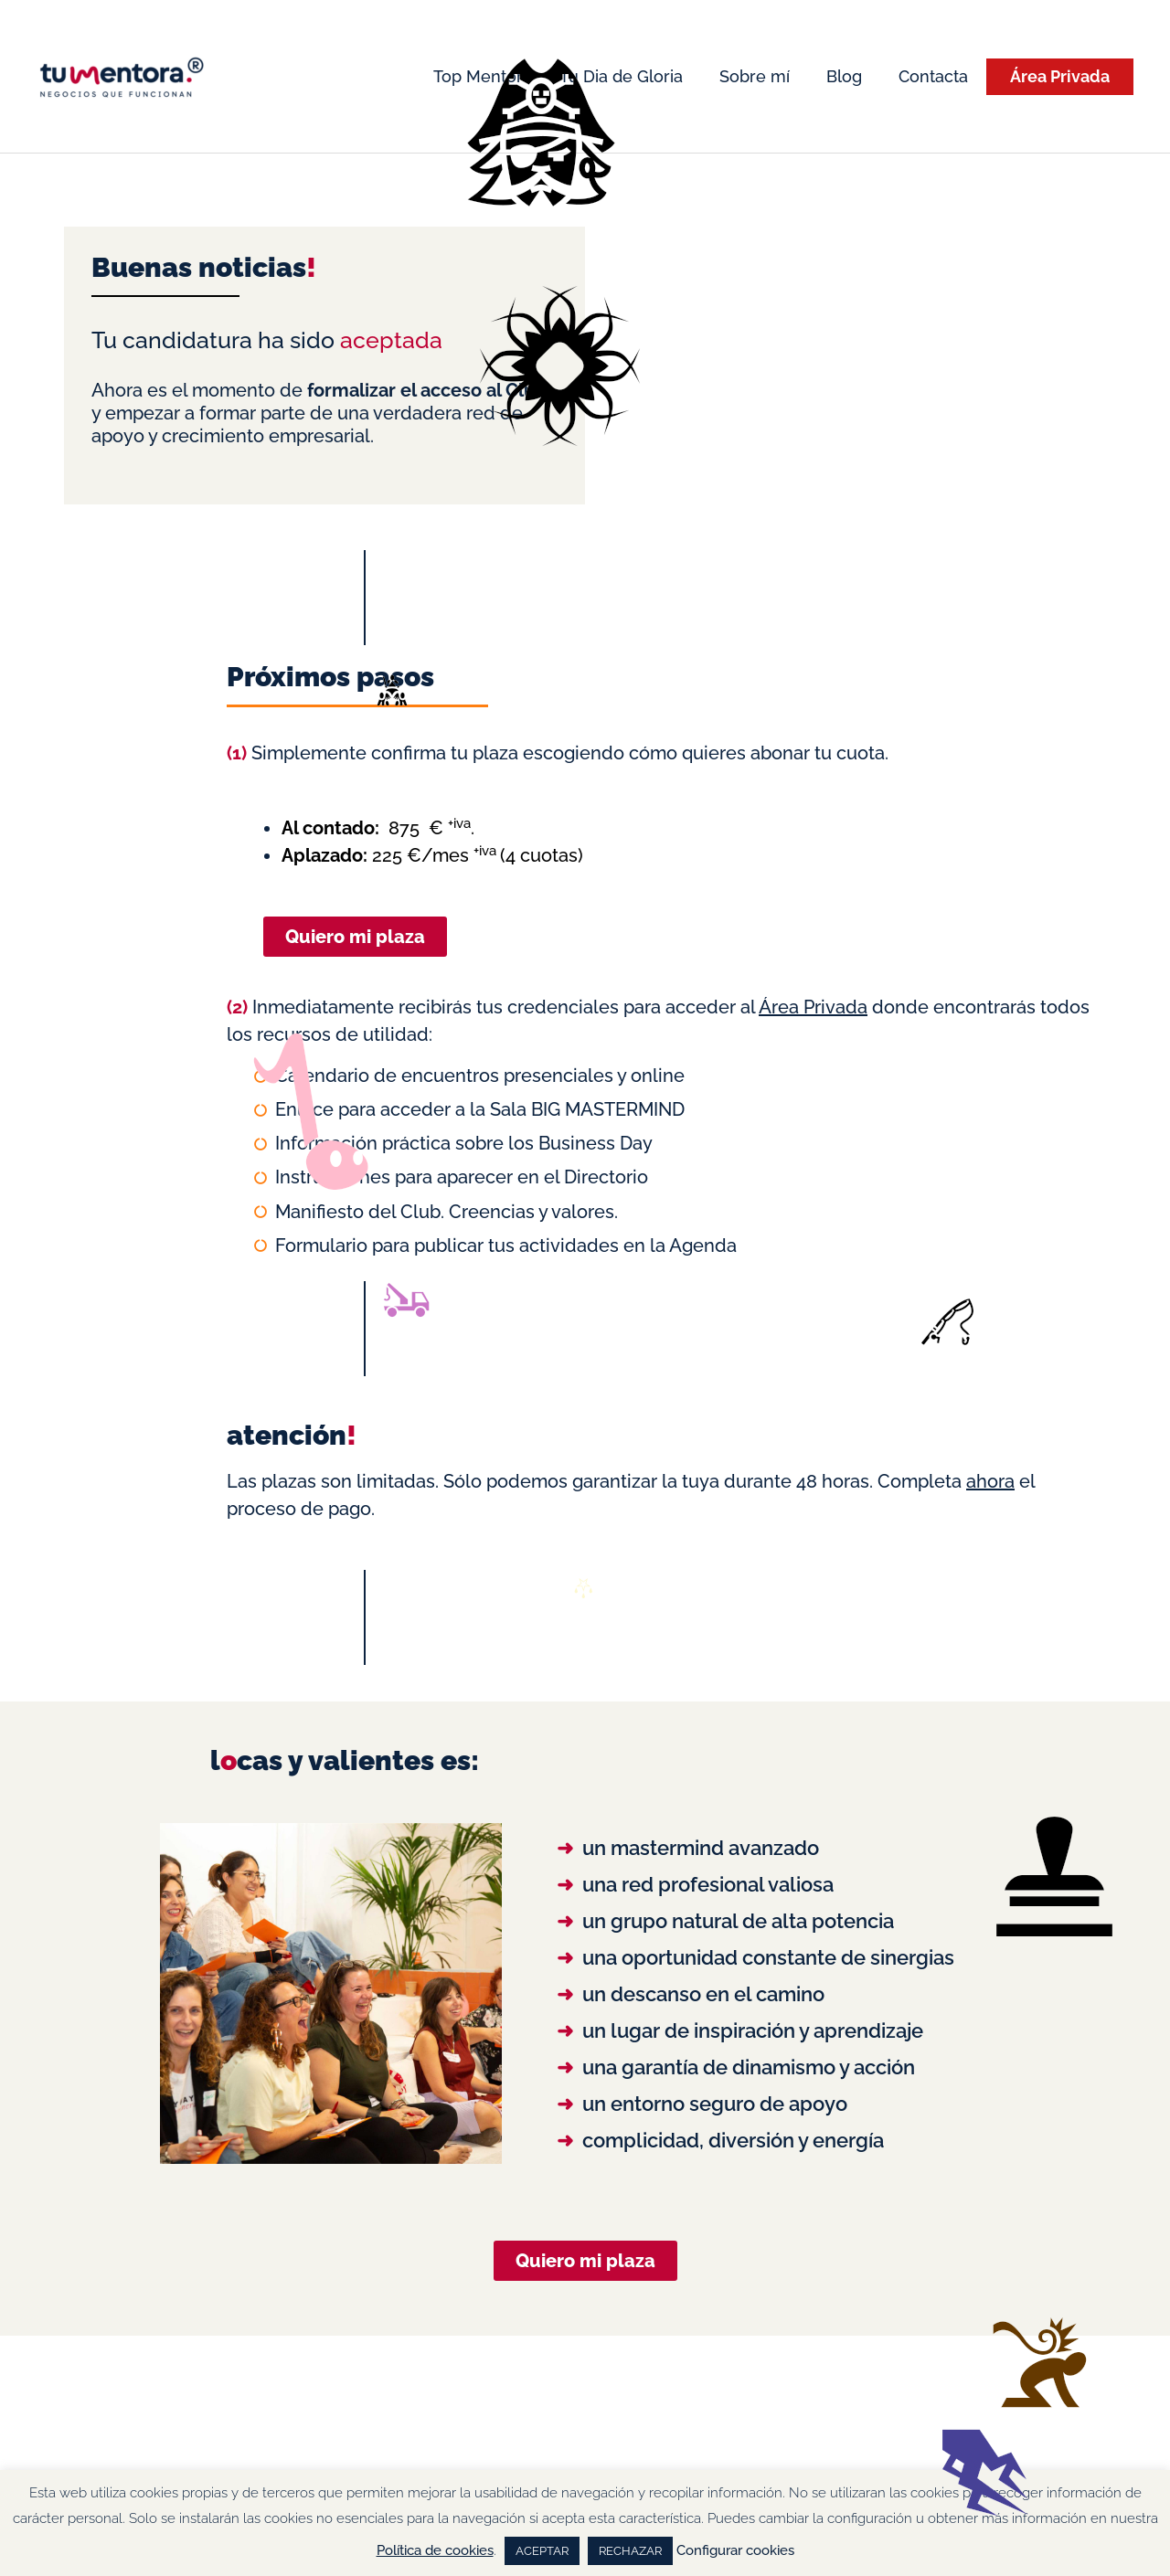 The height and width of the screenshot is (2576, 1170). Describe the element at coordinates (583, 1588) in the screenshot. I see `indicates a dissolving or expiring bonus` at that location.